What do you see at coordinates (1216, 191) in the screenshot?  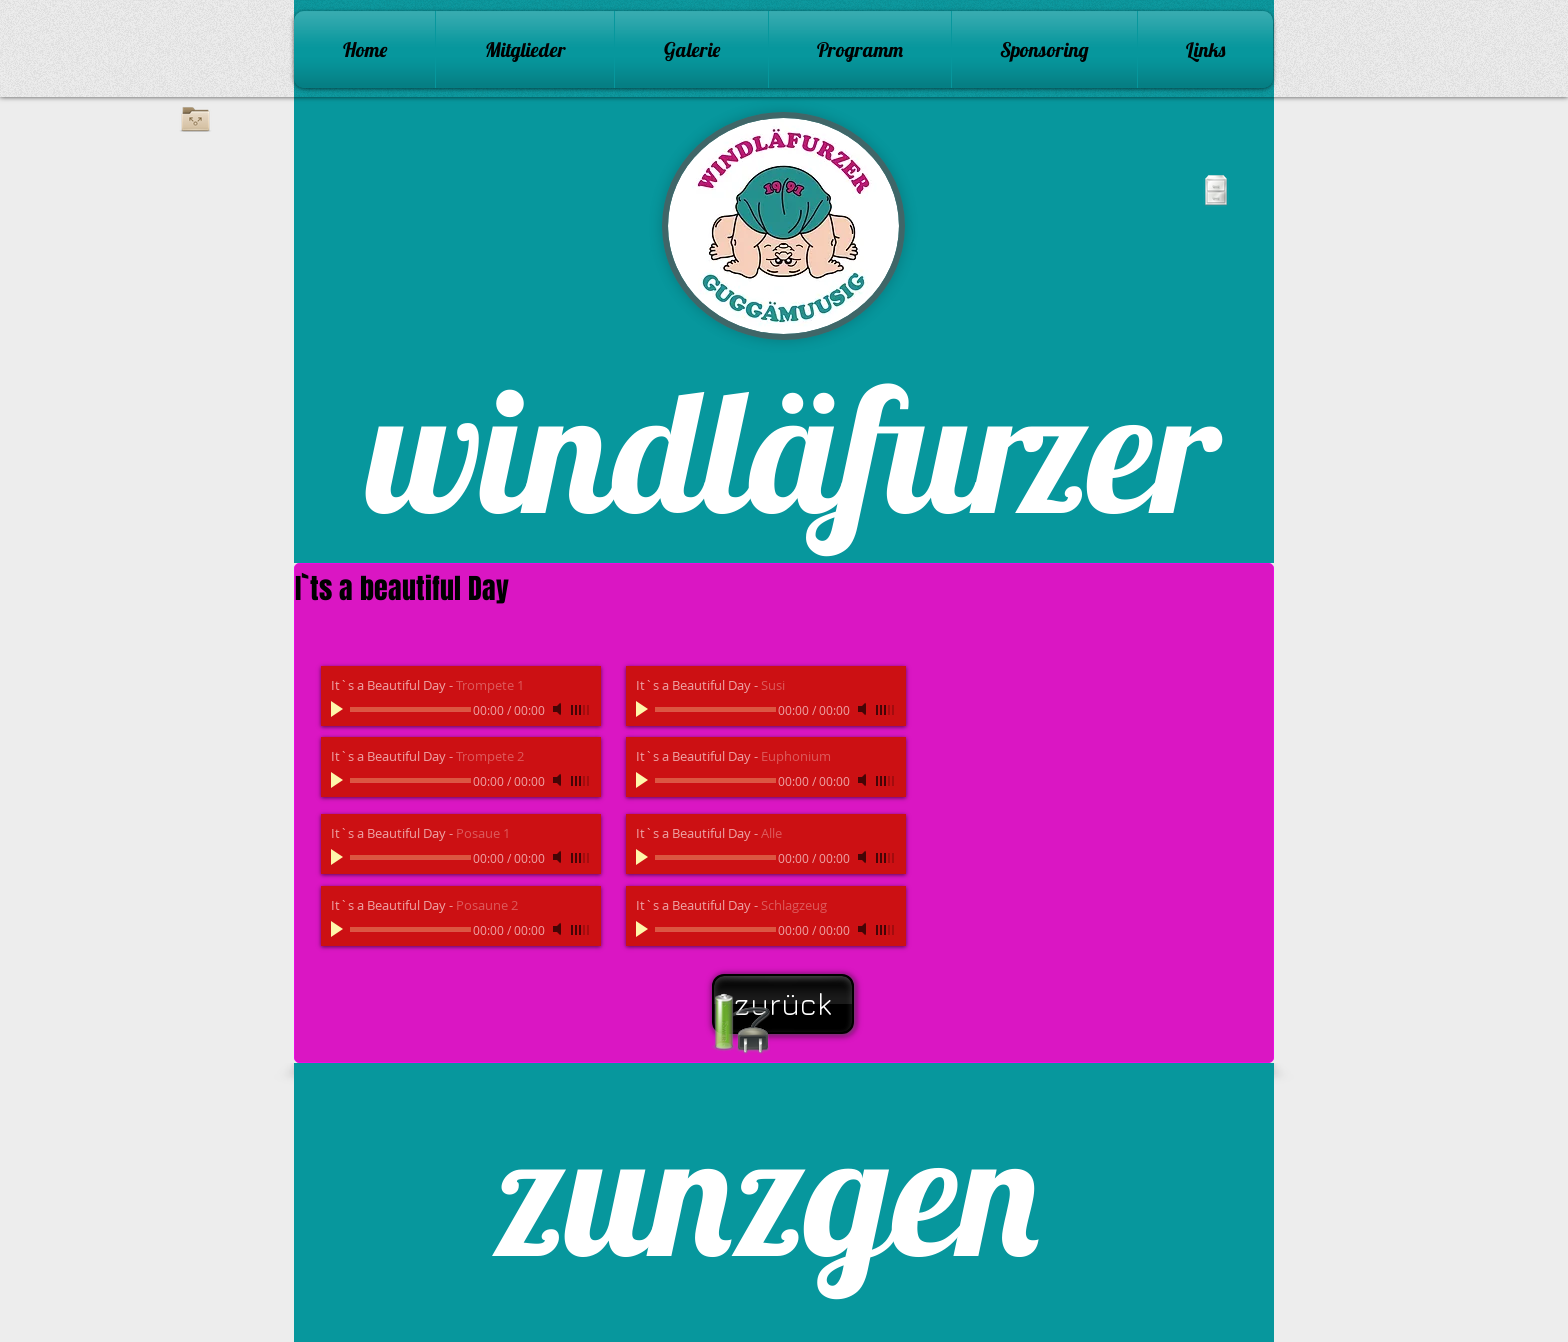 I see `open the file manager application` at bounding box center [1216, 191].